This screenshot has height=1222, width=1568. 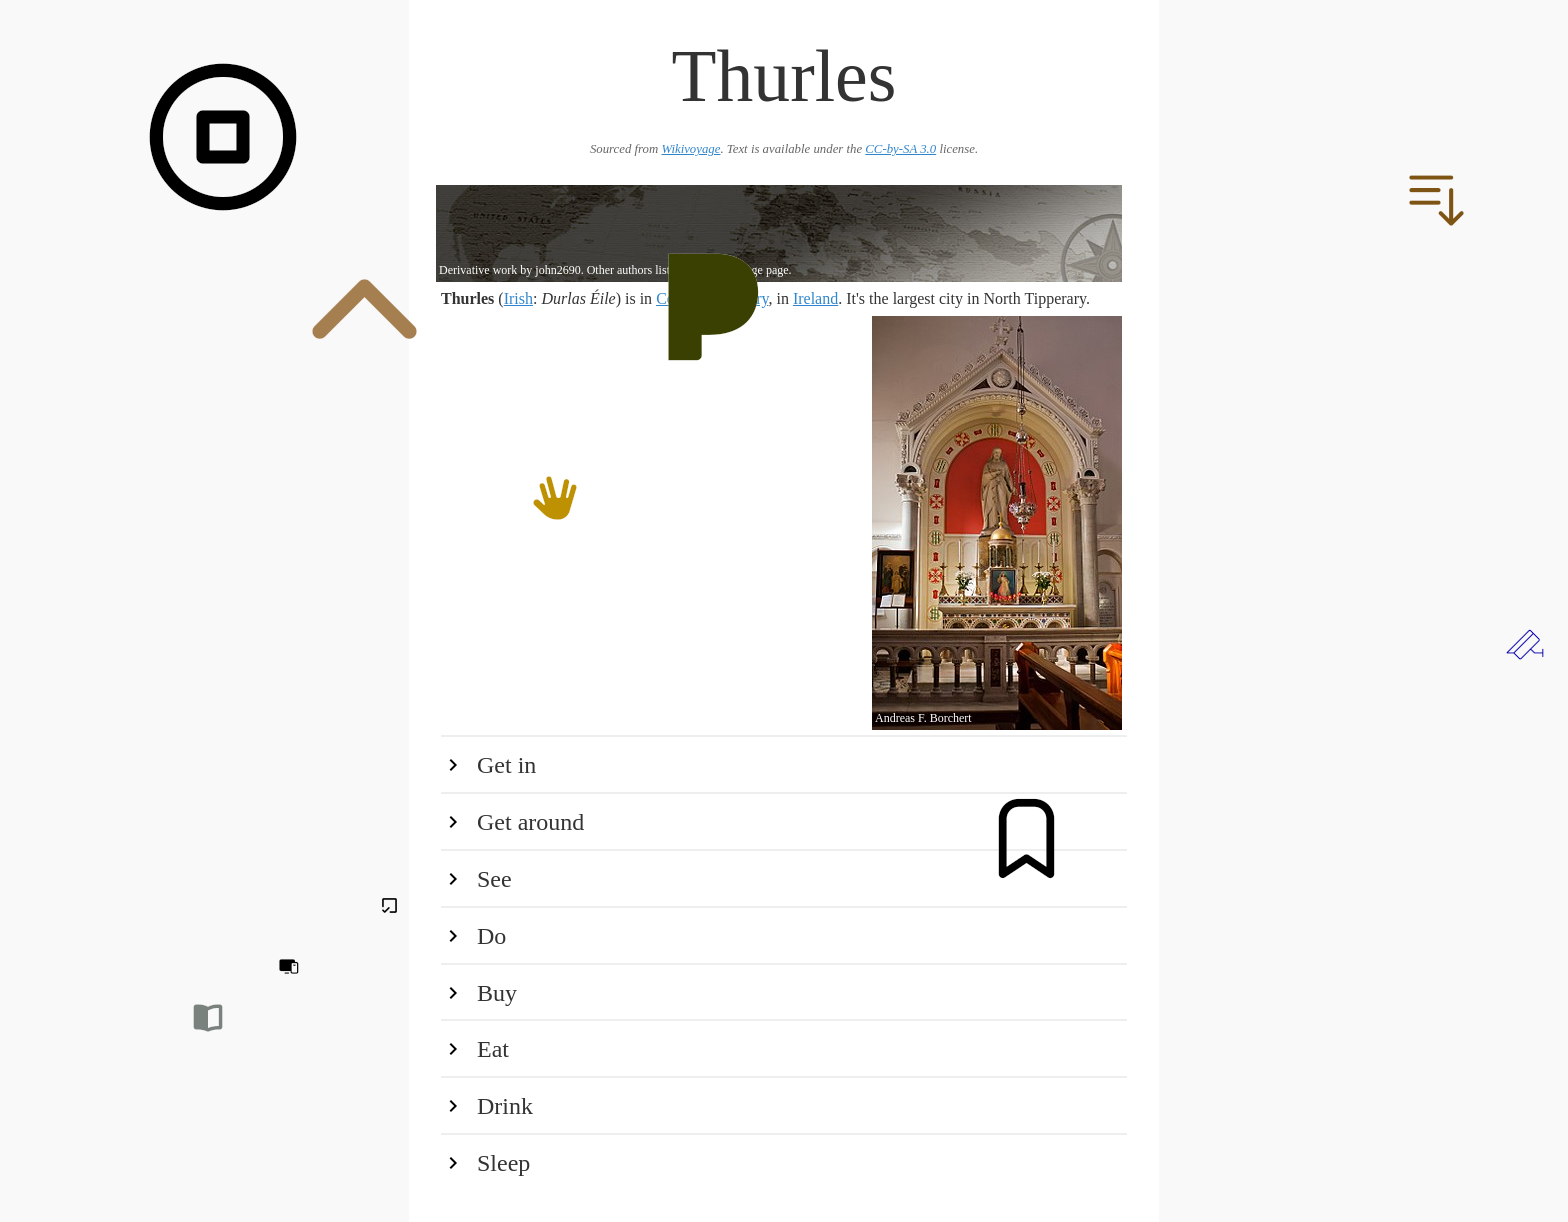 I want to click on collapse an expanded section, so click(x=364, y=316).